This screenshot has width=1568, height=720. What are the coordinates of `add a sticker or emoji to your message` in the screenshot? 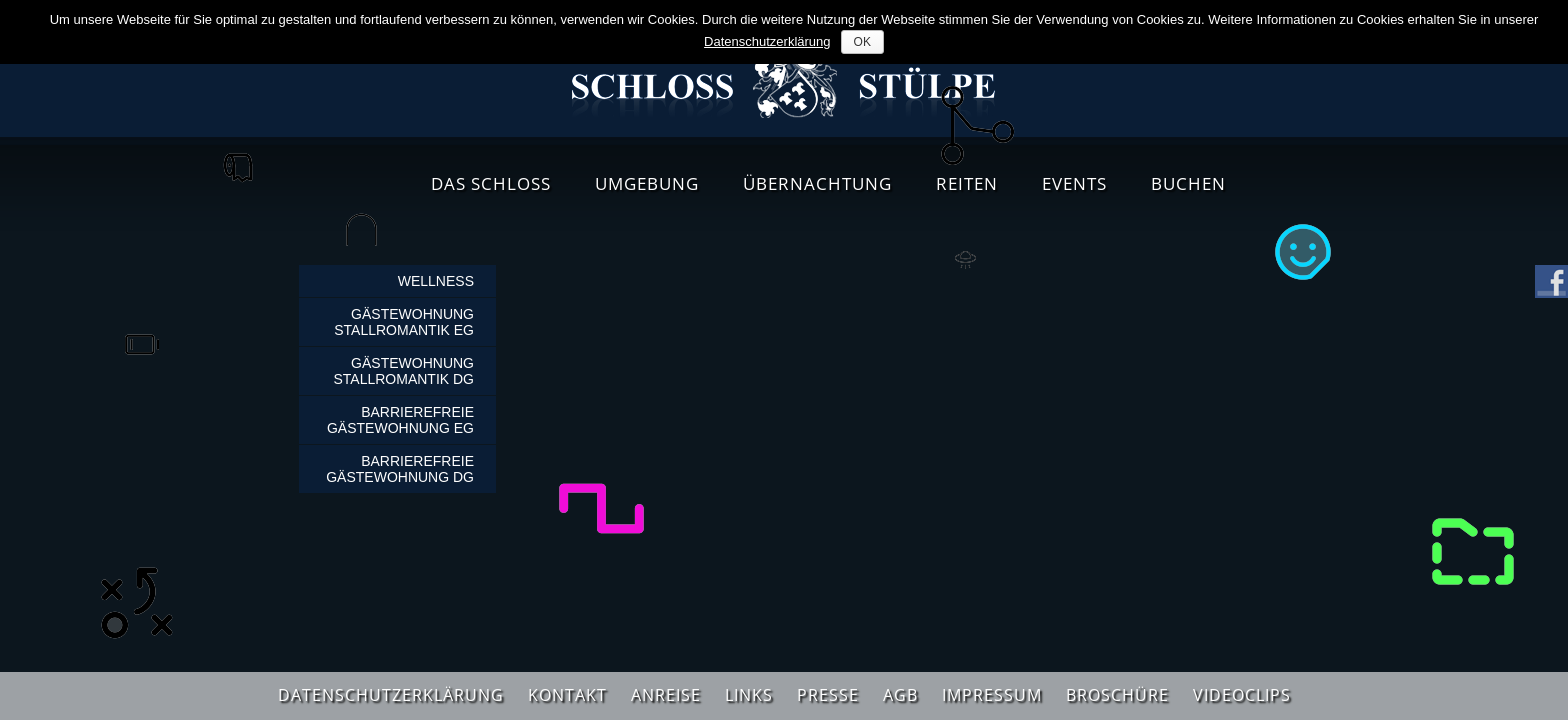 It's located at (1303, 252).